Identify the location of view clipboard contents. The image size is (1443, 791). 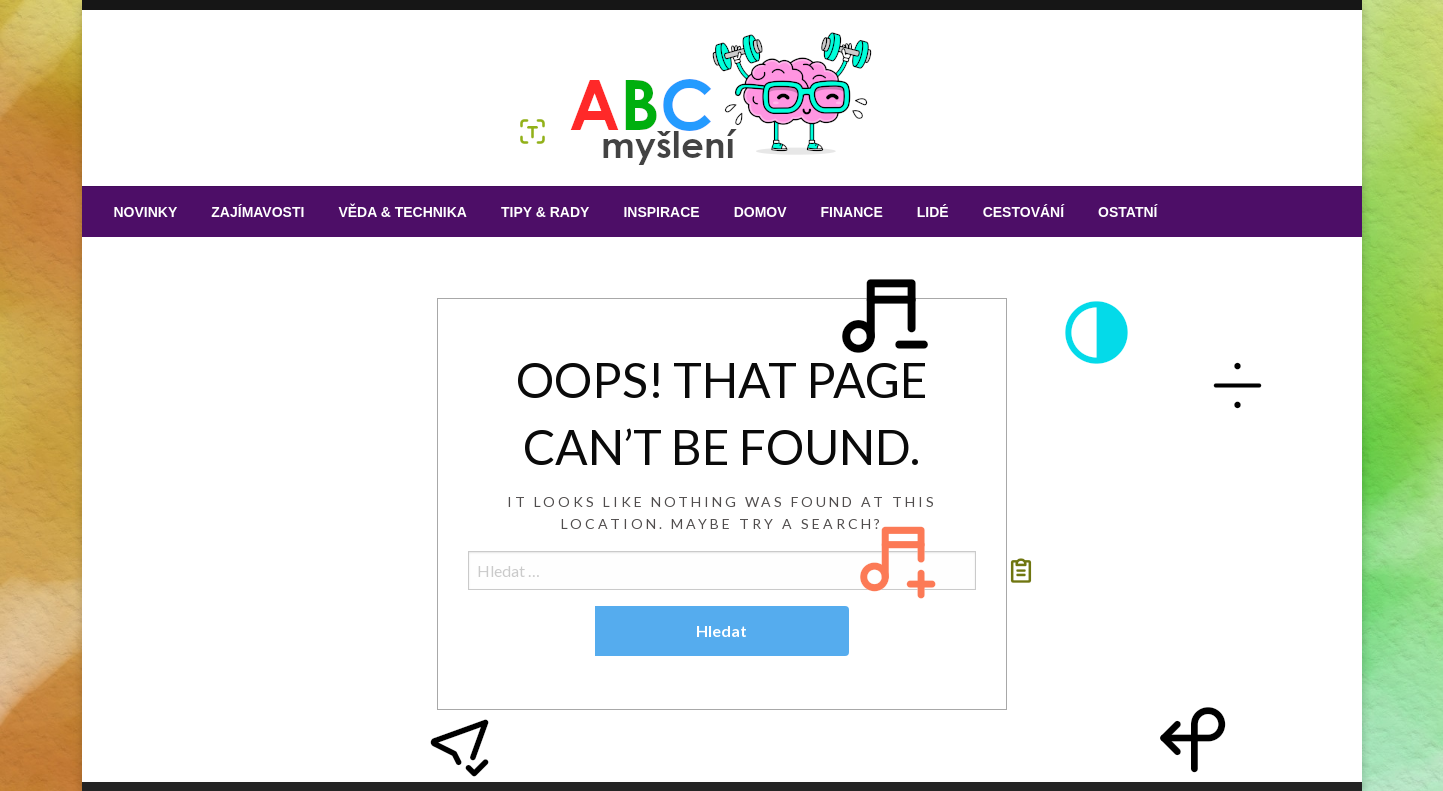
(1021, 571).